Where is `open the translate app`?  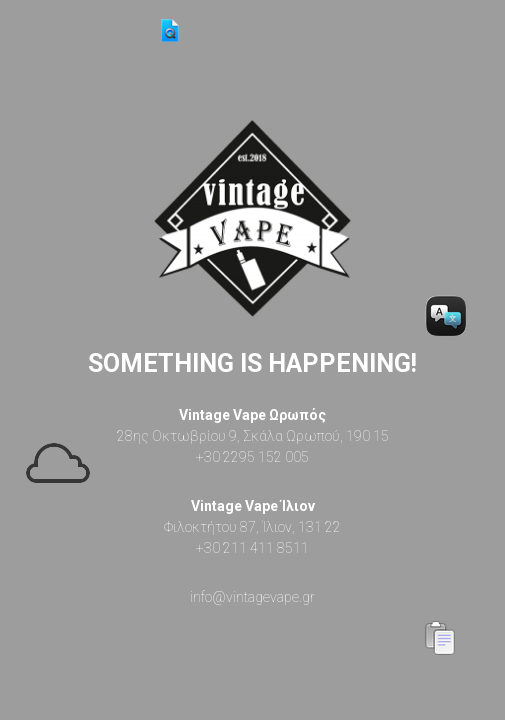 open the translate app is located at coordinates (446, 316).